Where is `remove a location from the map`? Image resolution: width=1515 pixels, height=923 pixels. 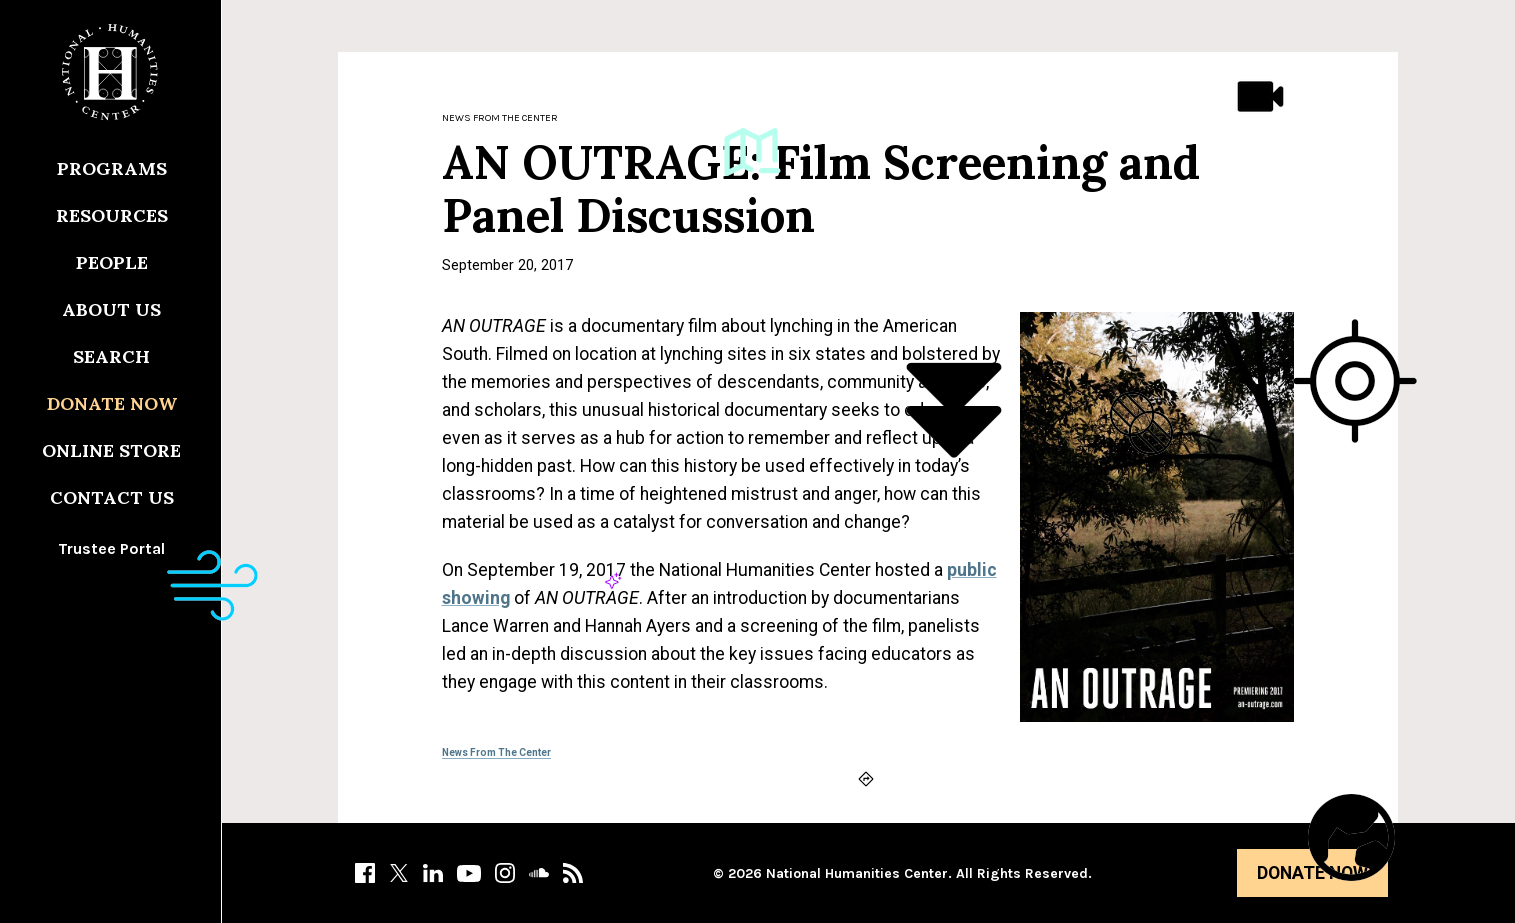 remove a location from the map is located at coordinates (751, 152).